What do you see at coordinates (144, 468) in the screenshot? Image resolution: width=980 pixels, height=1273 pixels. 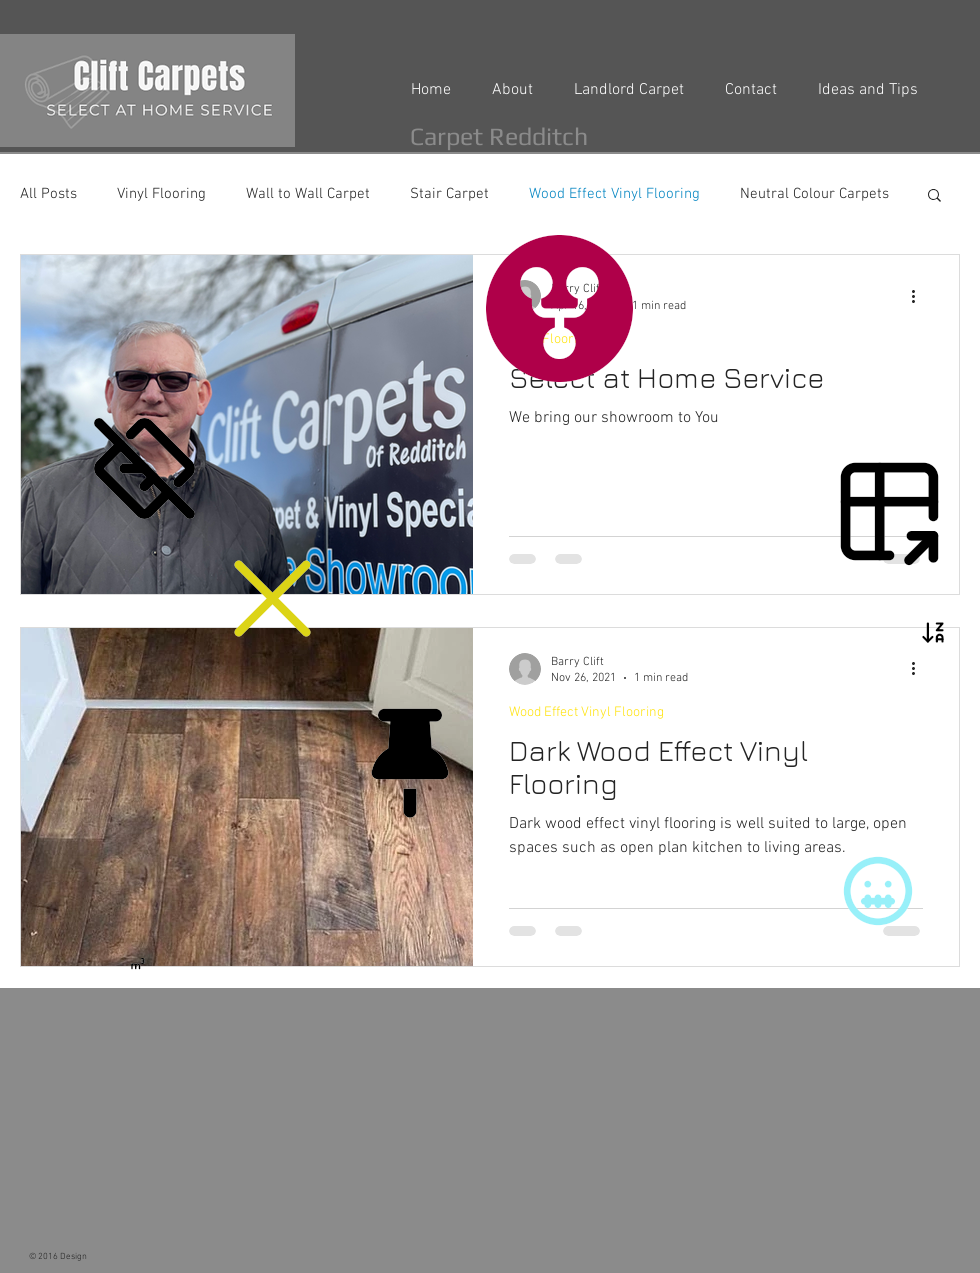 I see `navigation or directions unavailable` at bounding box center [144, 468].